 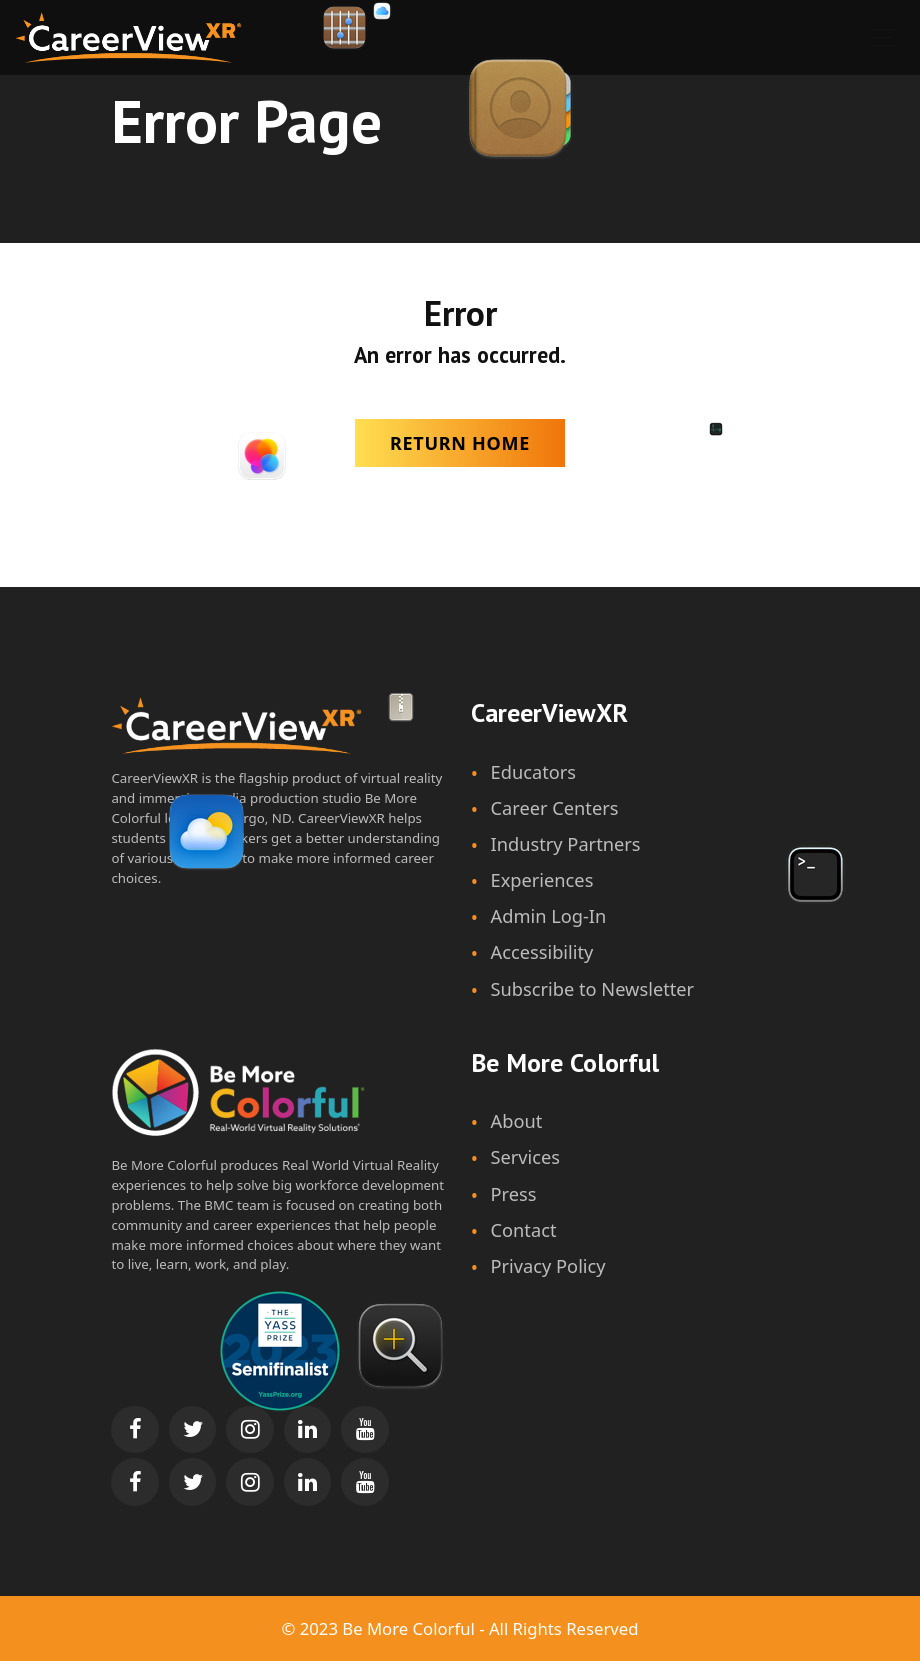 What do you see at coordinates (401, 707) in the screenshot?
I see `open file roller archive manager` at bounding box center [401, 707].